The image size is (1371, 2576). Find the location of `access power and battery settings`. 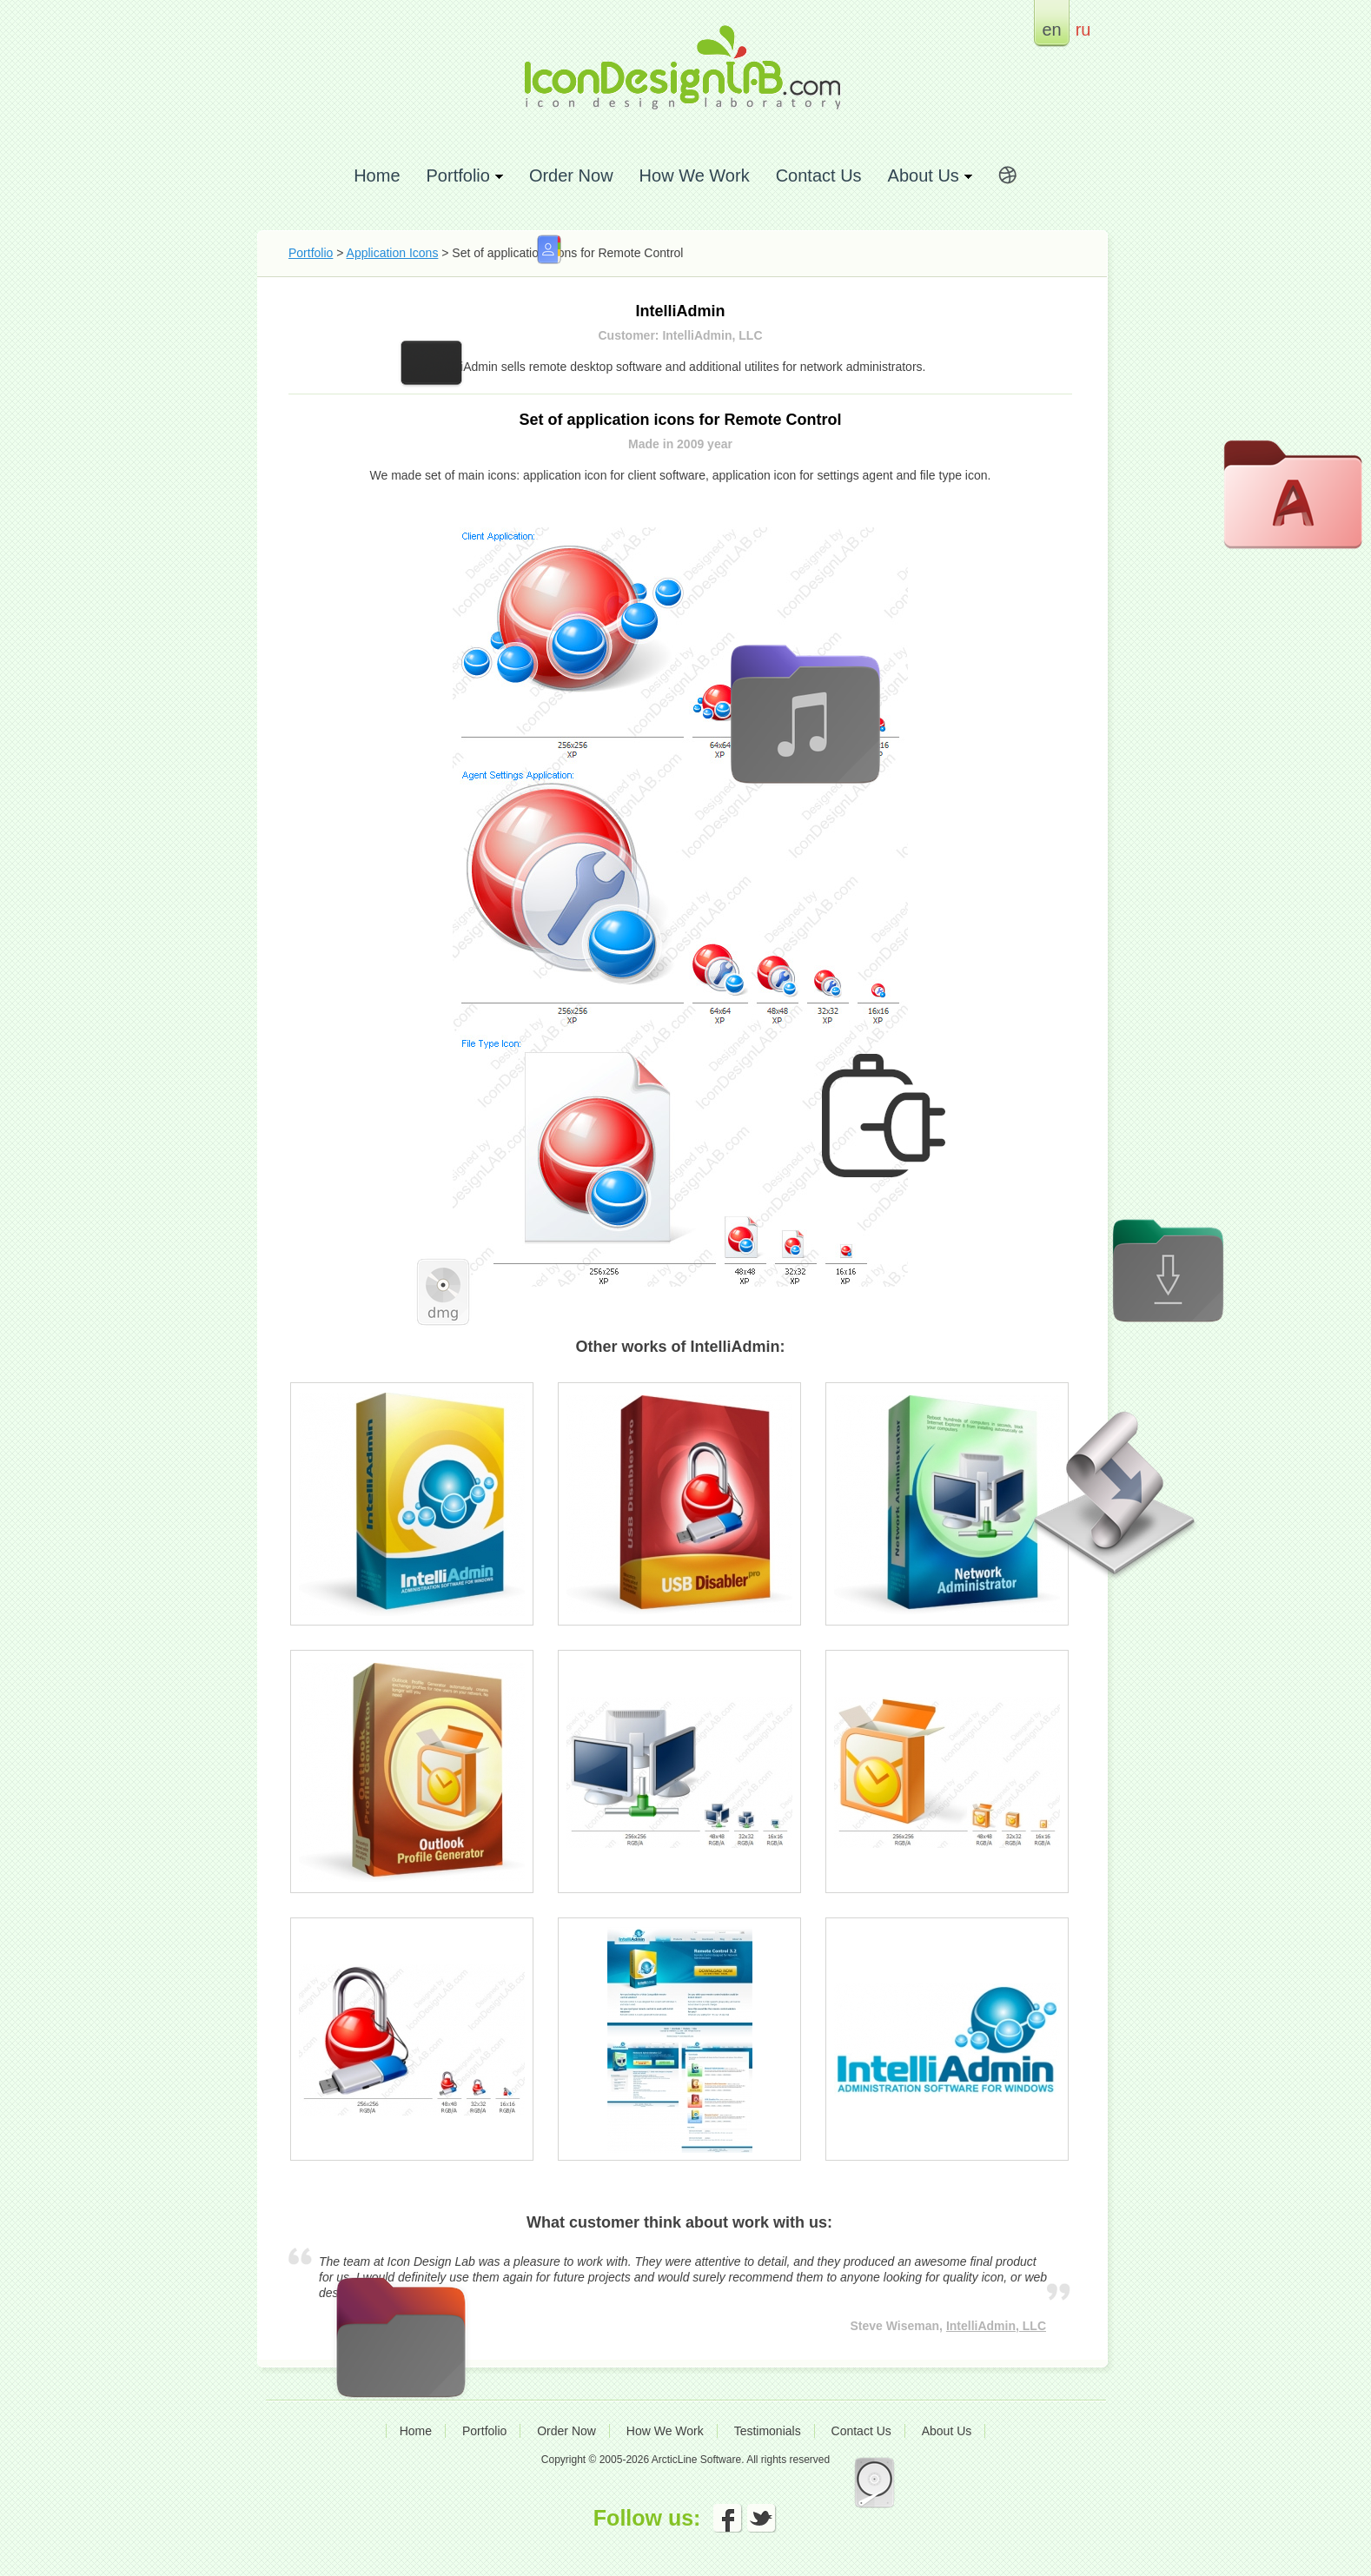

access power and battery settings is located at coordinates (884, 1116).